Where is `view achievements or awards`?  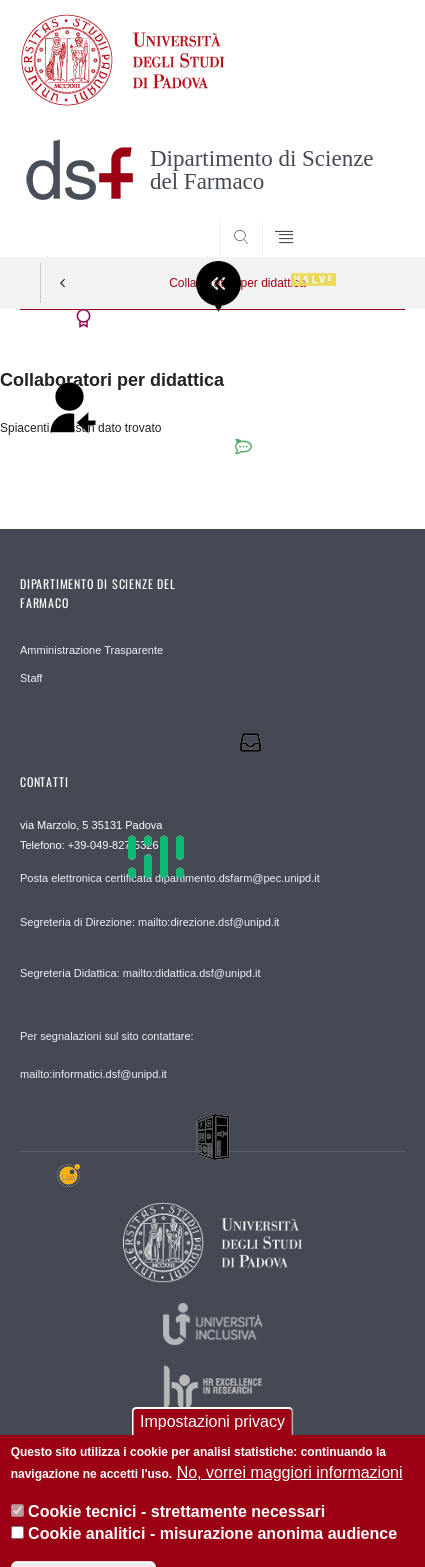 view achievements or awards is located at coordinates (83, 318).